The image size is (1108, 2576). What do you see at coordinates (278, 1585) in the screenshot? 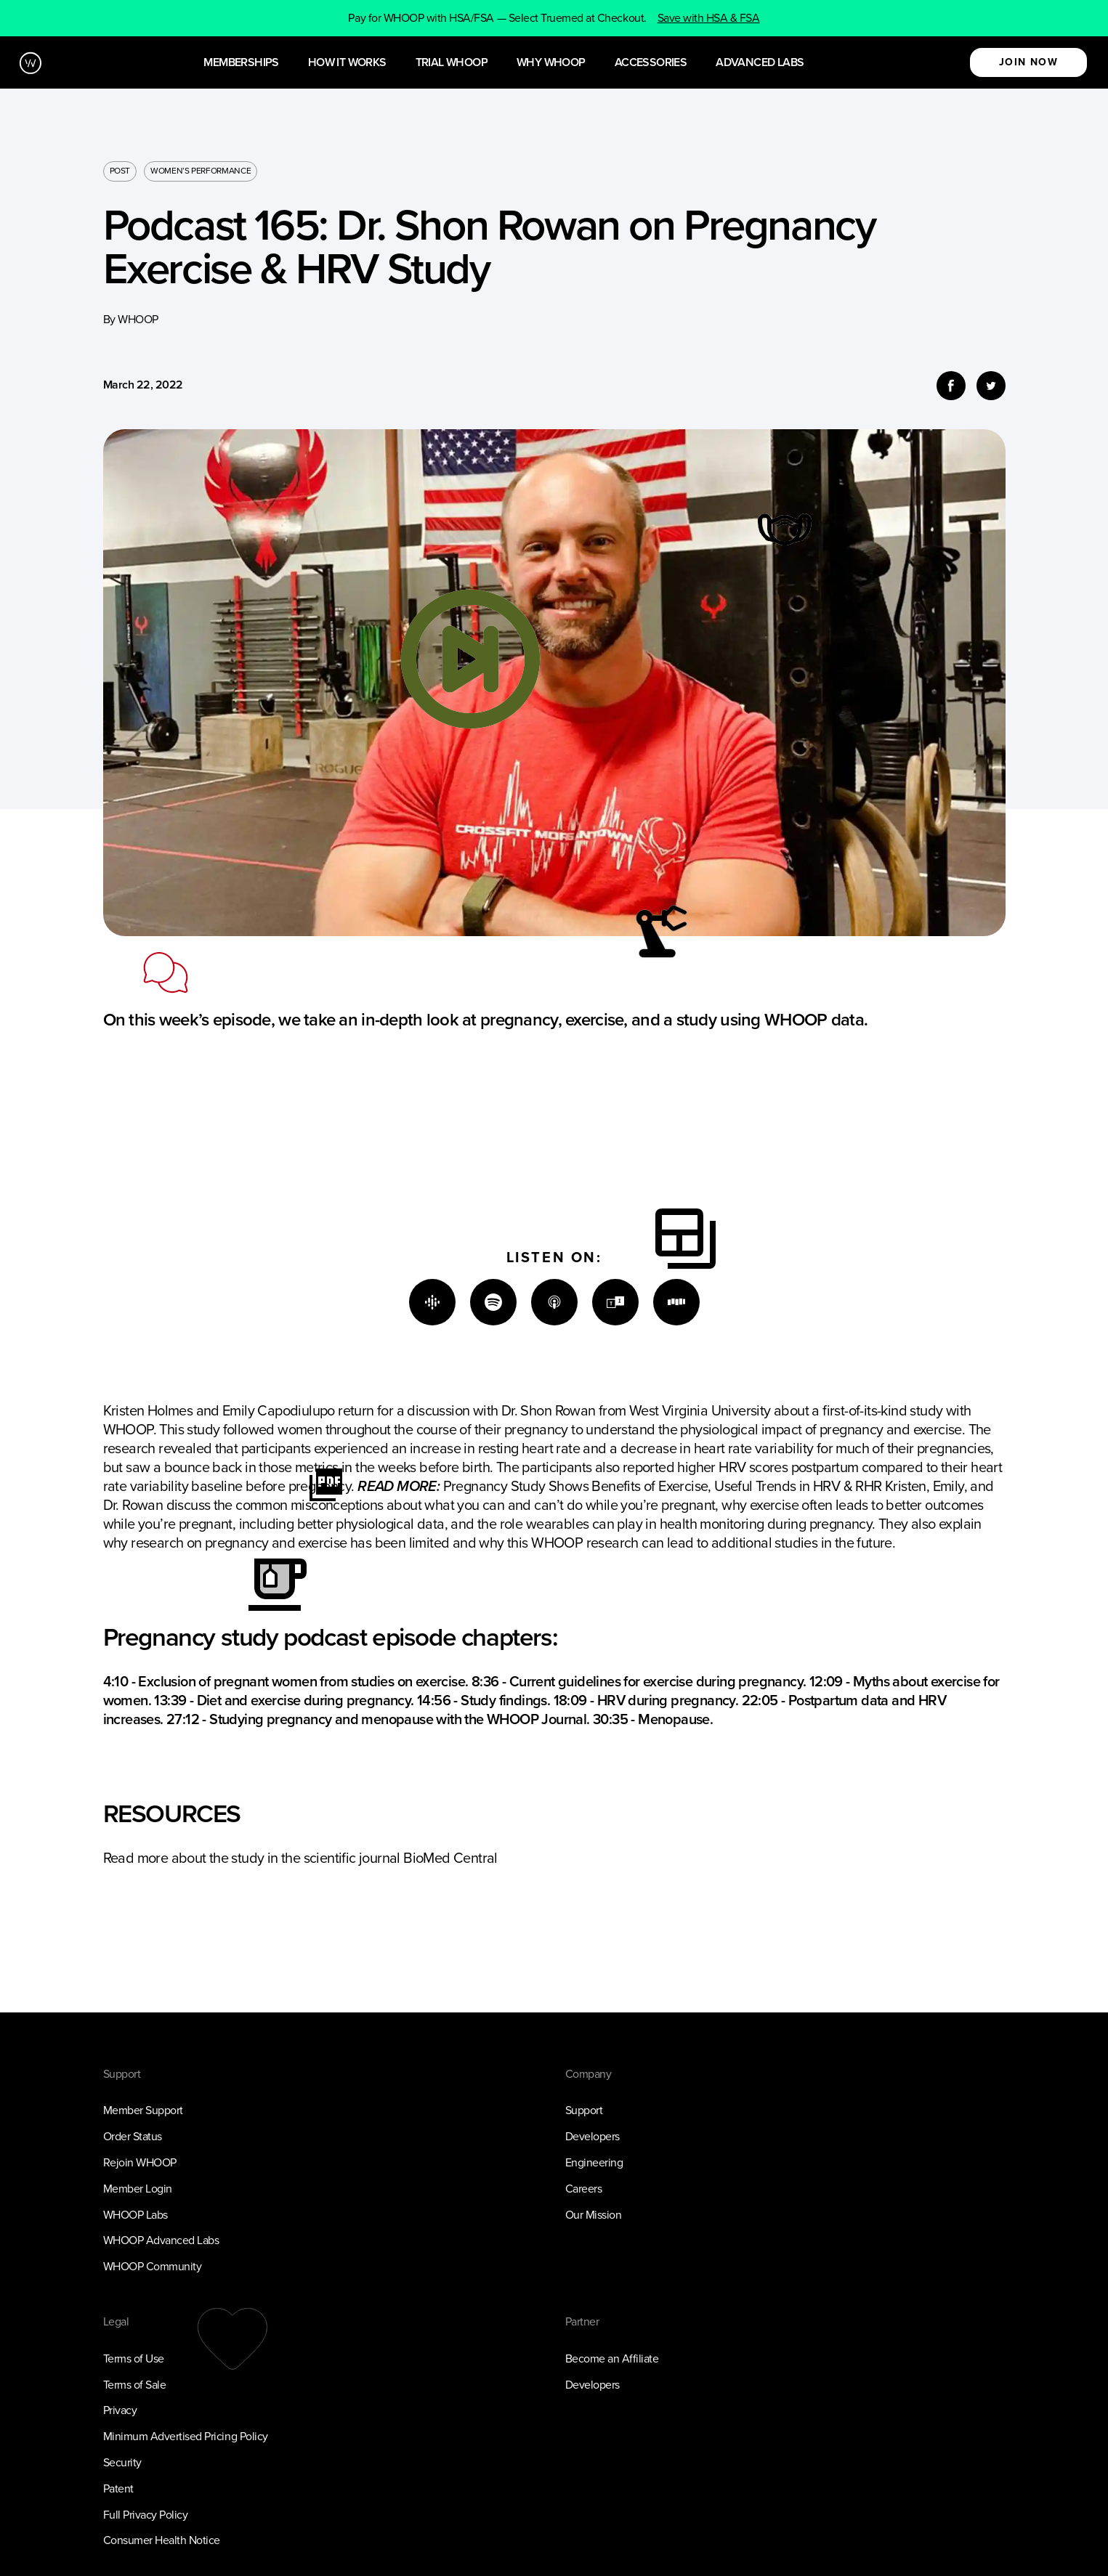
I see `access food and beverage emoji category` at bounding box center [278, 1585].